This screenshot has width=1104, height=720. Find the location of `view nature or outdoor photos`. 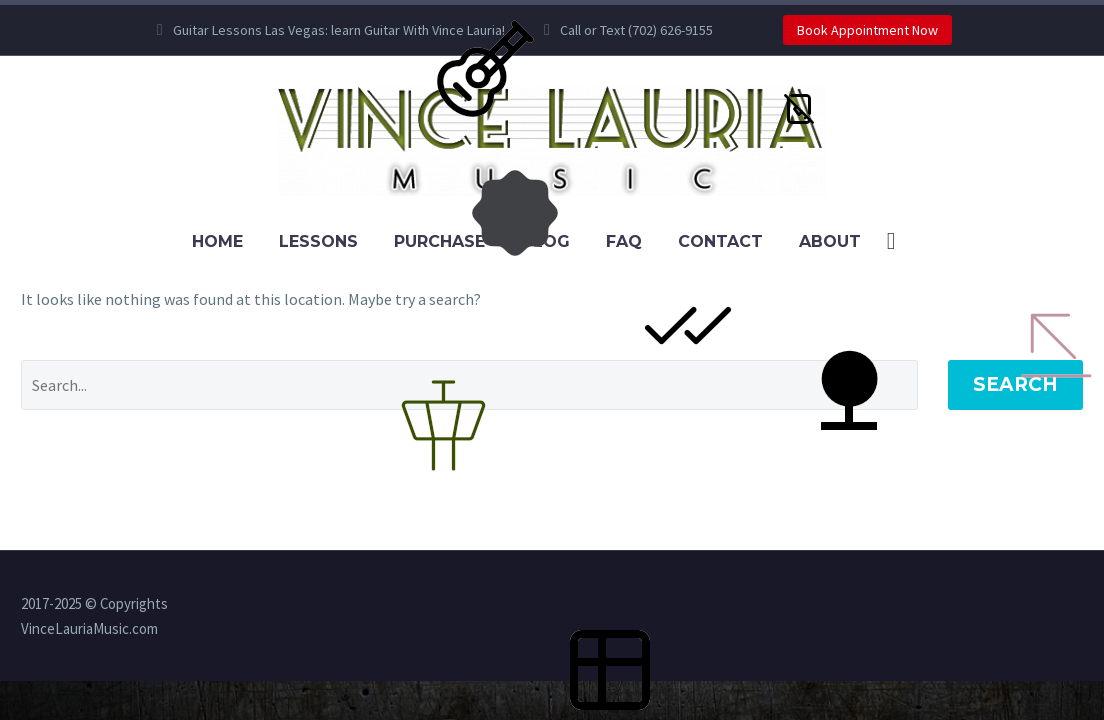

view nature or outdoor photos is located at coordinates (849, 390).